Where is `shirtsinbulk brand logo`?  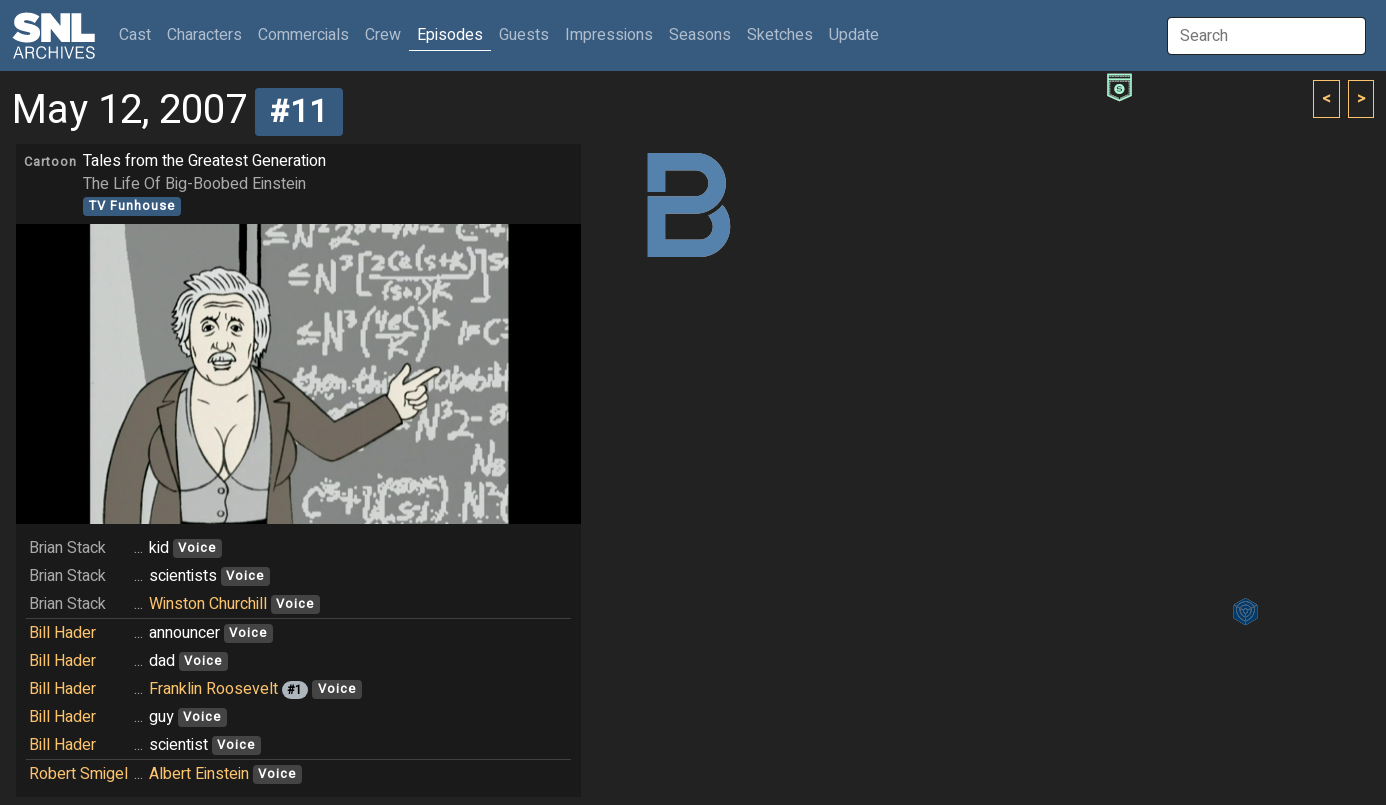
shirtsinbulk brand logo is located at coordinates (1119, 87).